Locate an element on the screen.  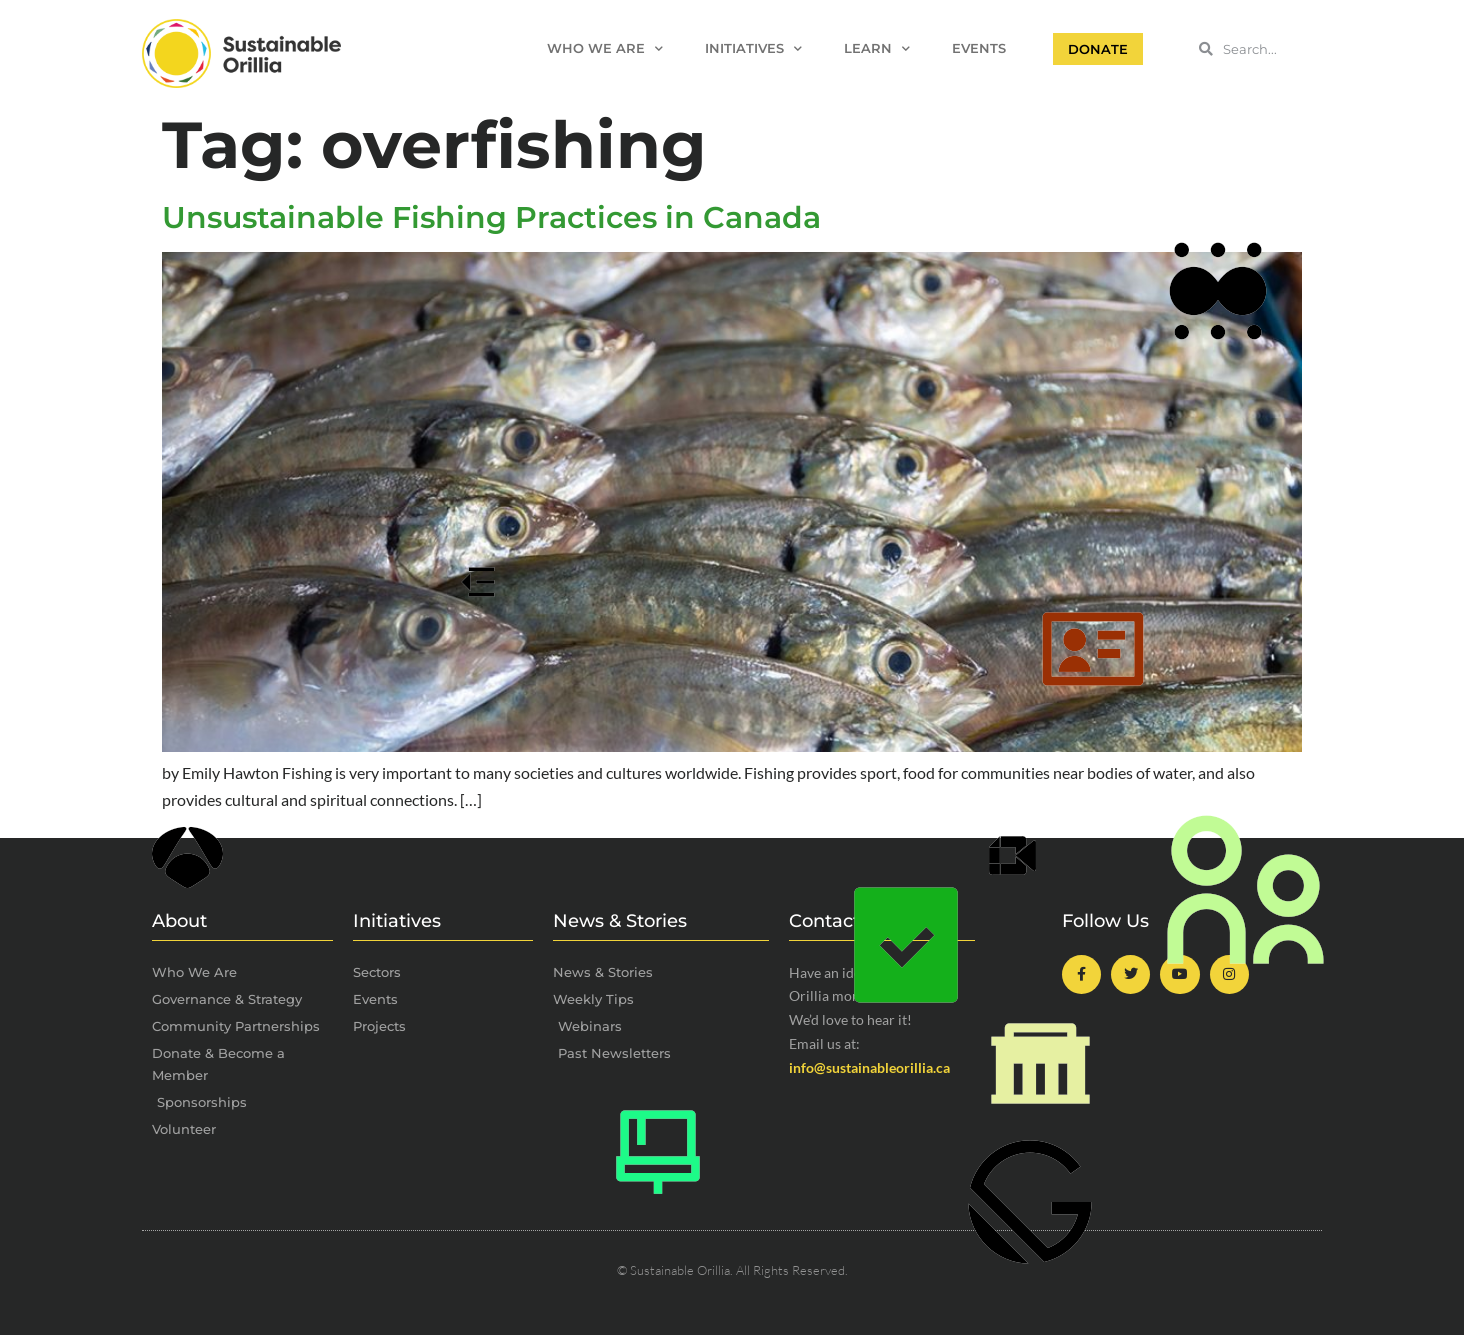
access brush or painting tools is located at coordinates (658, 1148).